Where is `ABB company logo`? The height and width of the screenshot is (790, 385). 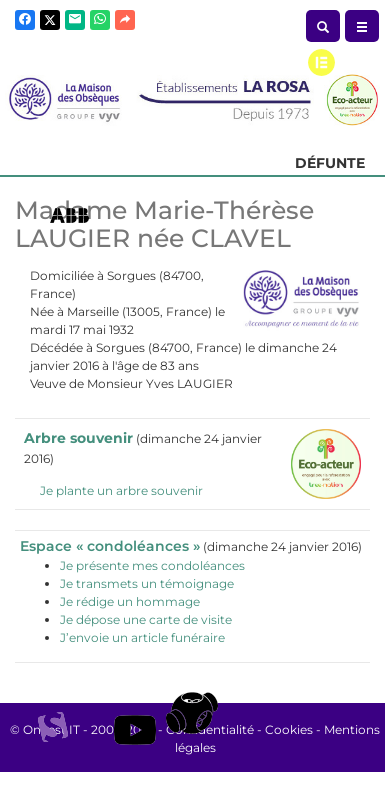 ABB company logo is located at coordinates (69, 215).